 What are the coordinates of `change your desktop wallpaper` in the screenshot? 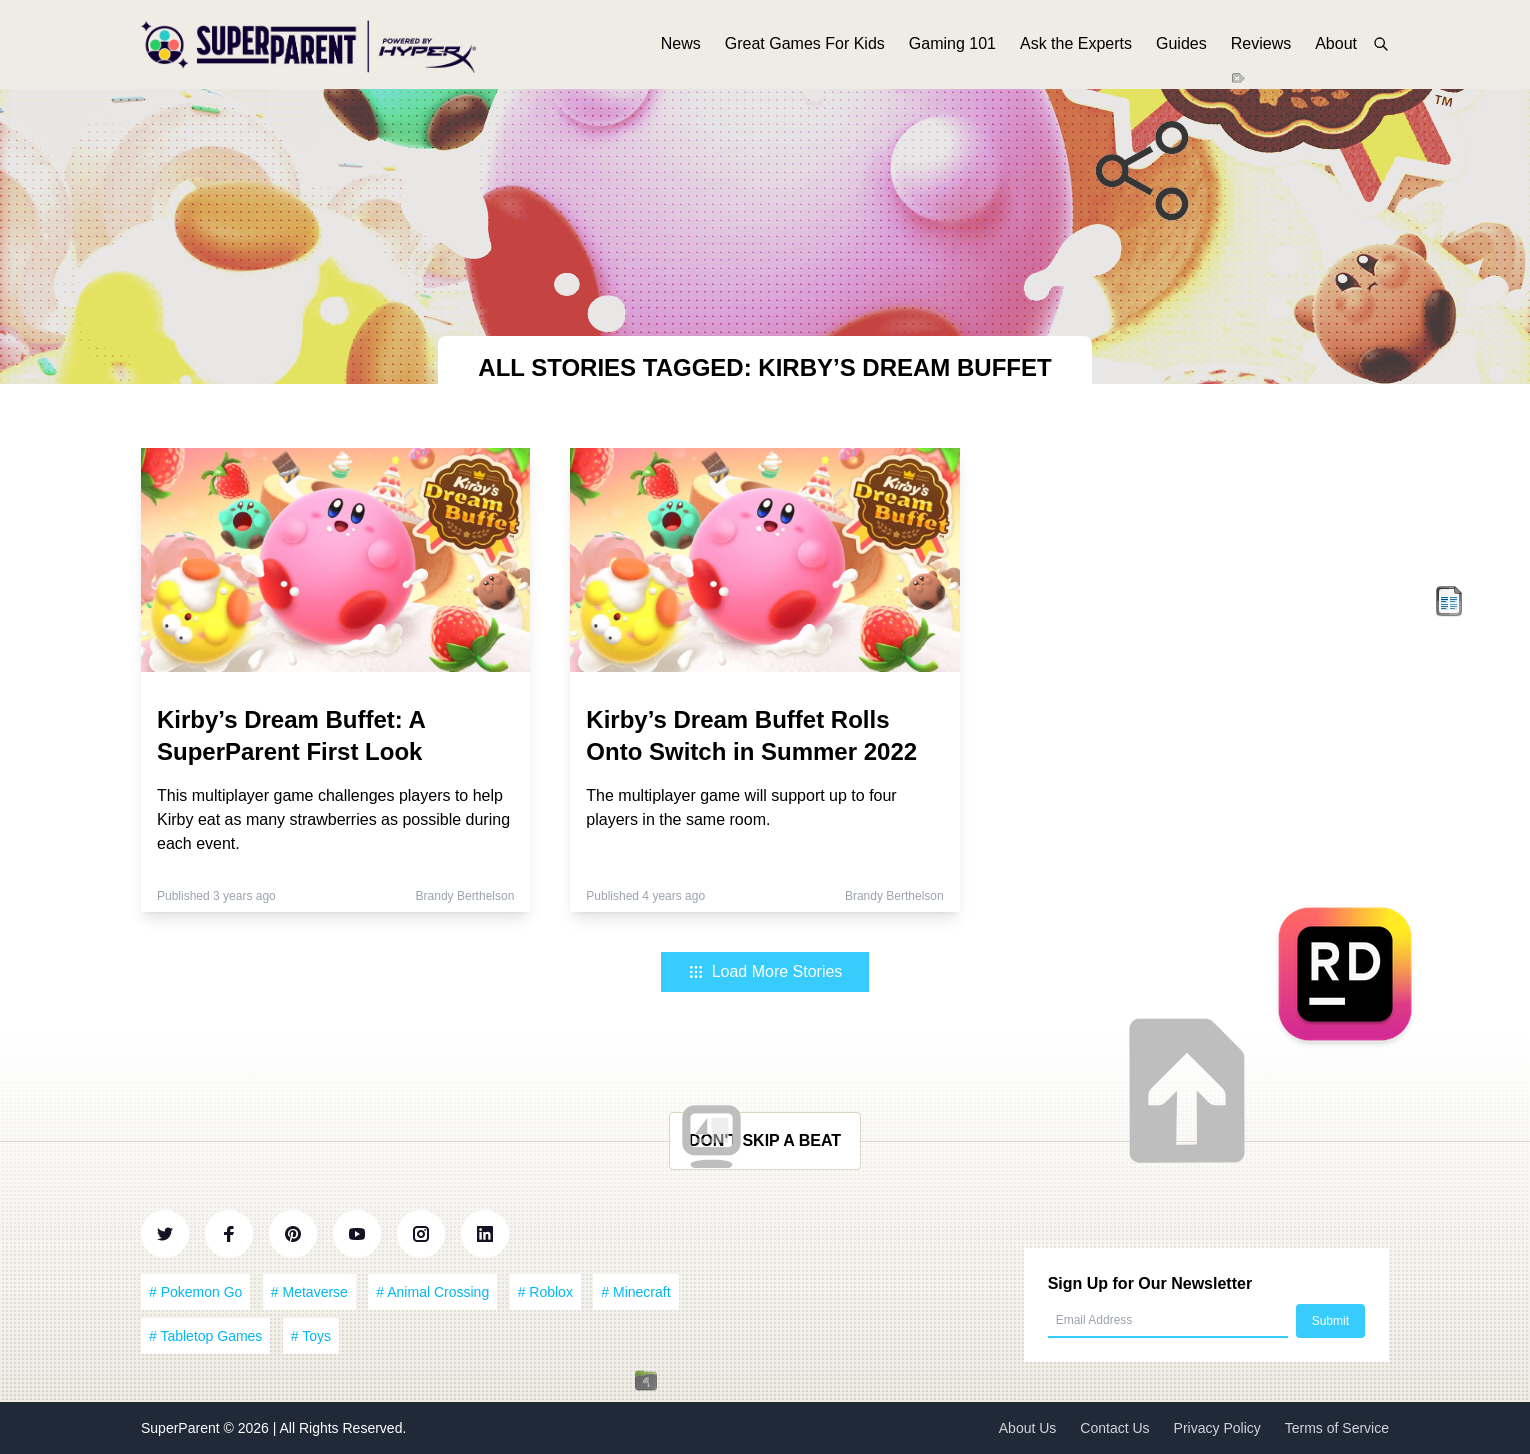 It's located at (711, 1134).